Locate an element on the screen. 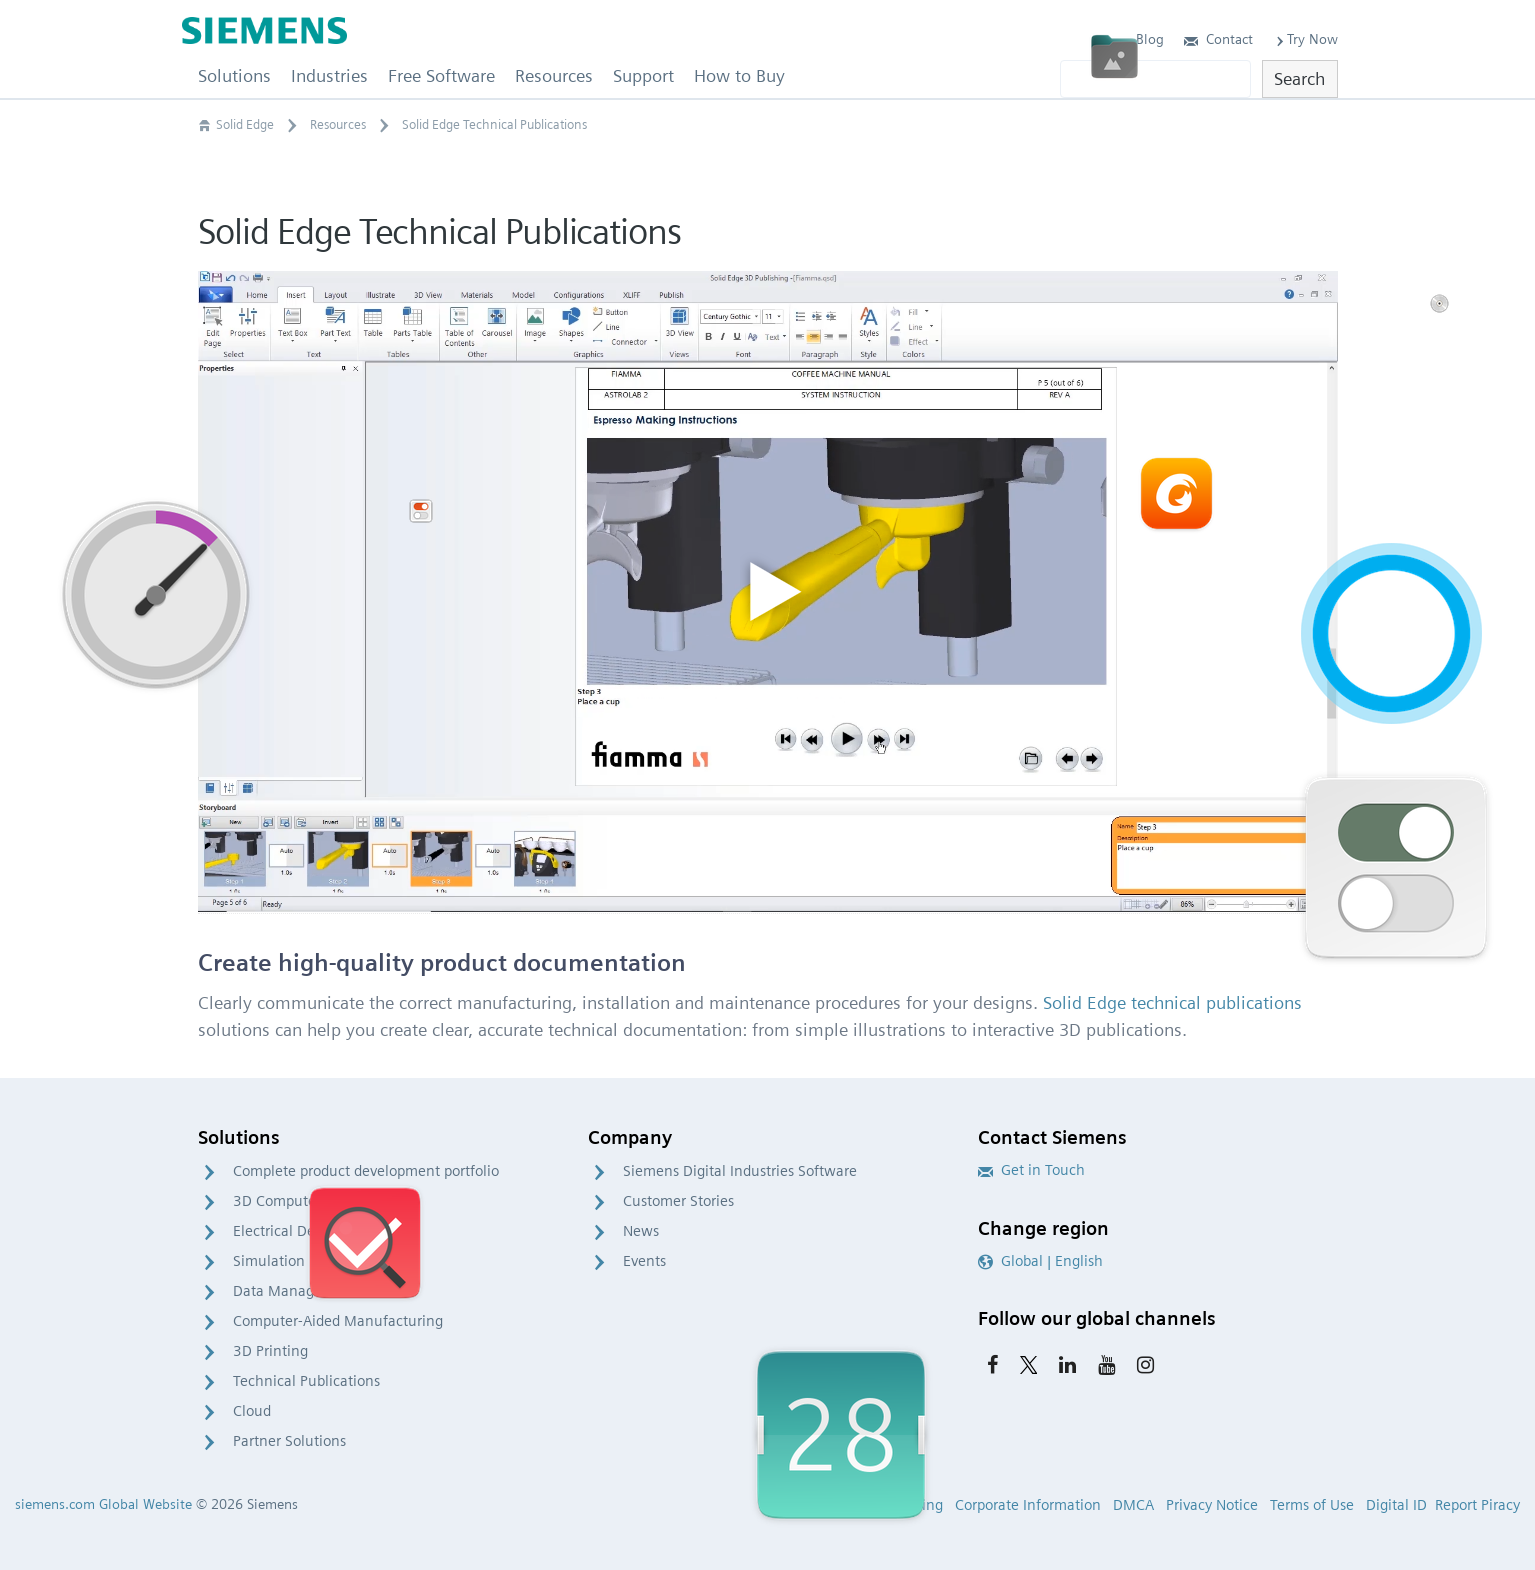 This screenshot has height=1570, width=1535. open dconf editor to browse and modify system configuration settings is located at coordinates (365, 1243).